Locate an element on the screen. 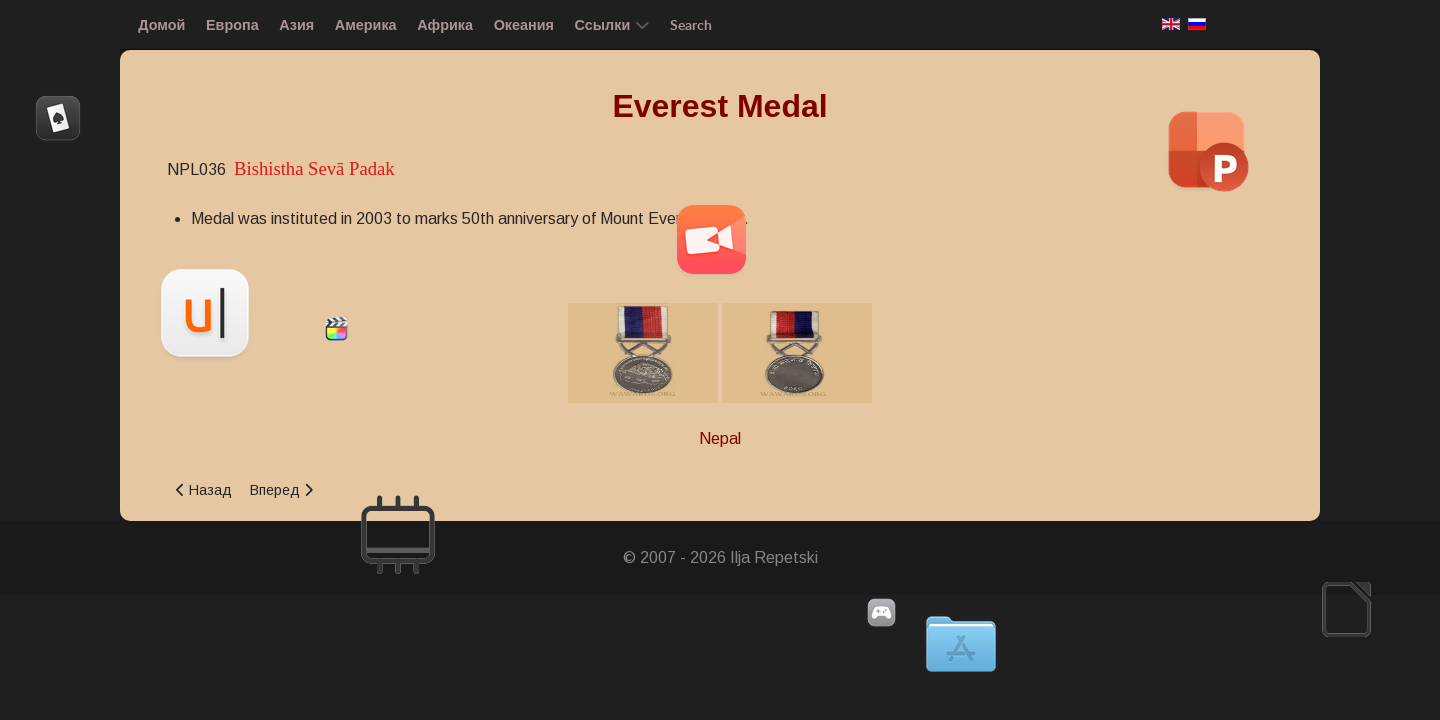 The width and height of the screenshot is (1440, 720). open Microsoft PowerPoint is located at coordinates (1206, 149).